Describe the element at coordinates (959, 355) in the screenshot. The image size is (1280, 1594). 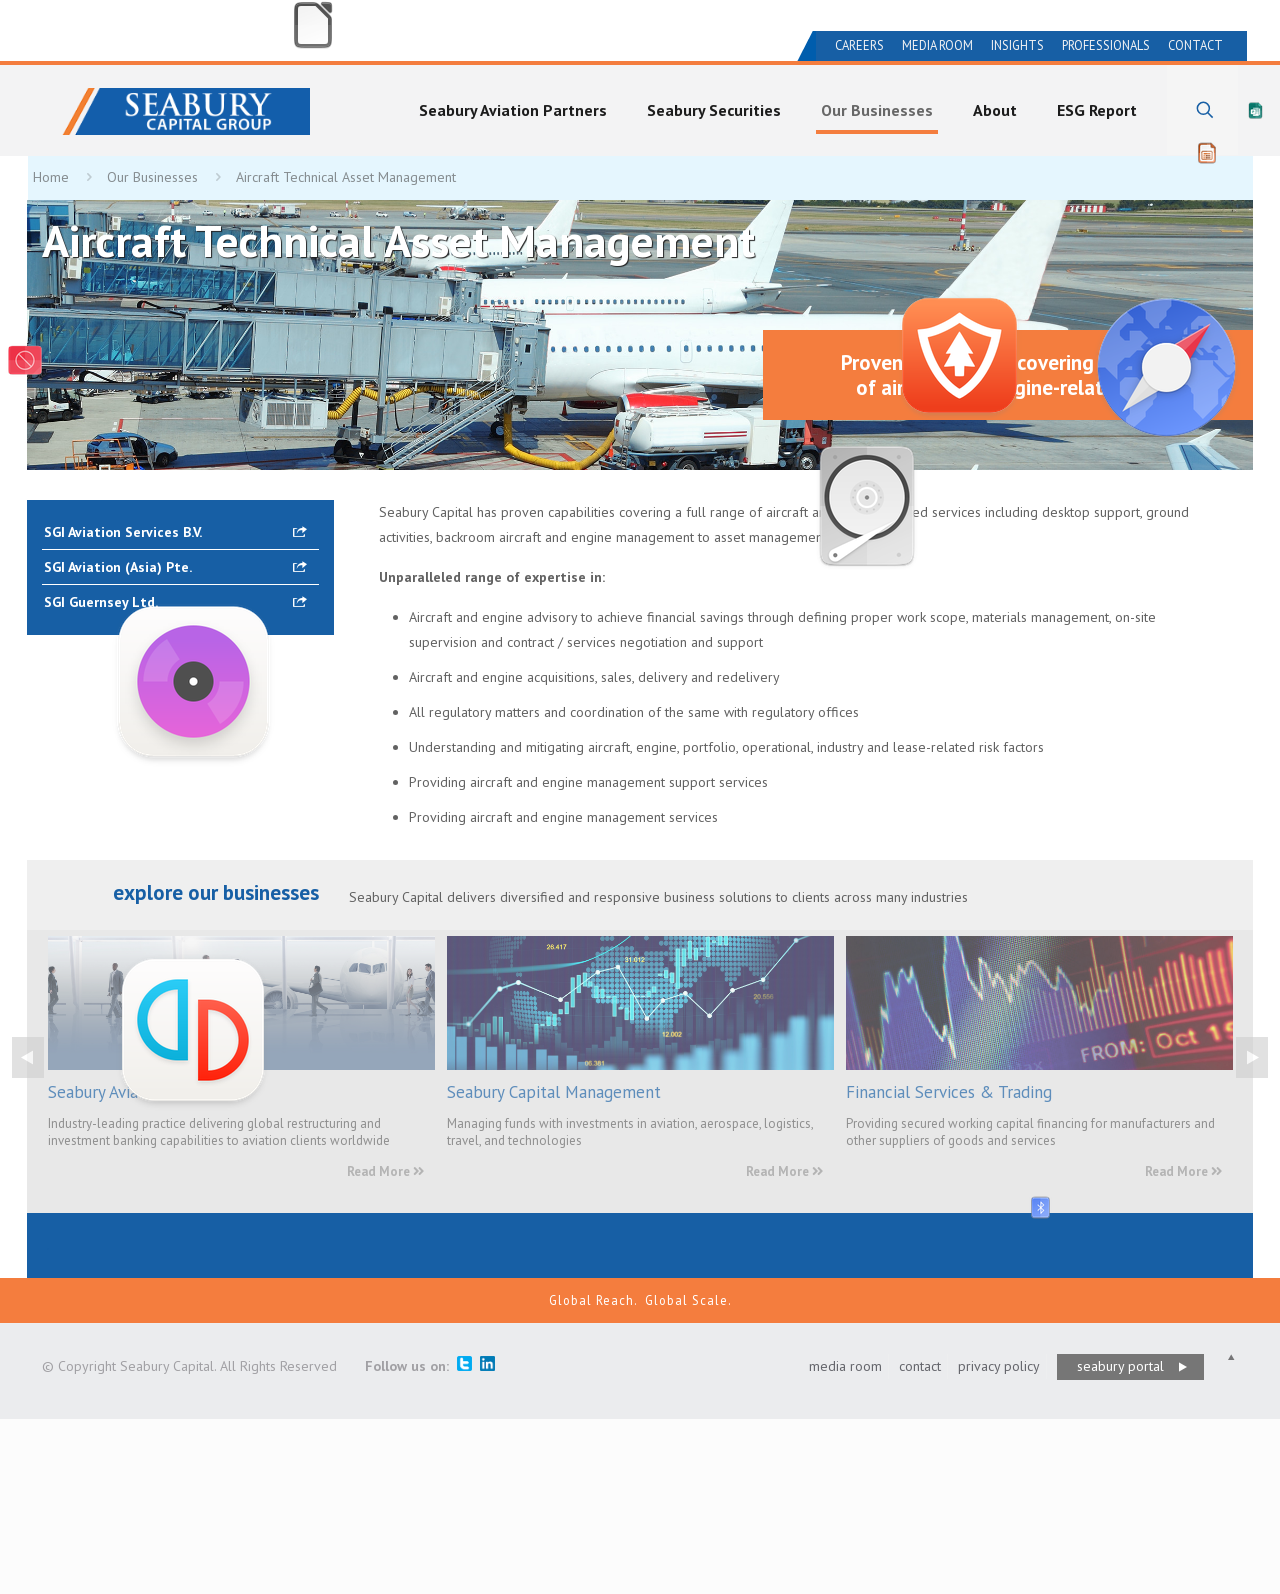
I see `open firewatch app` at that location.